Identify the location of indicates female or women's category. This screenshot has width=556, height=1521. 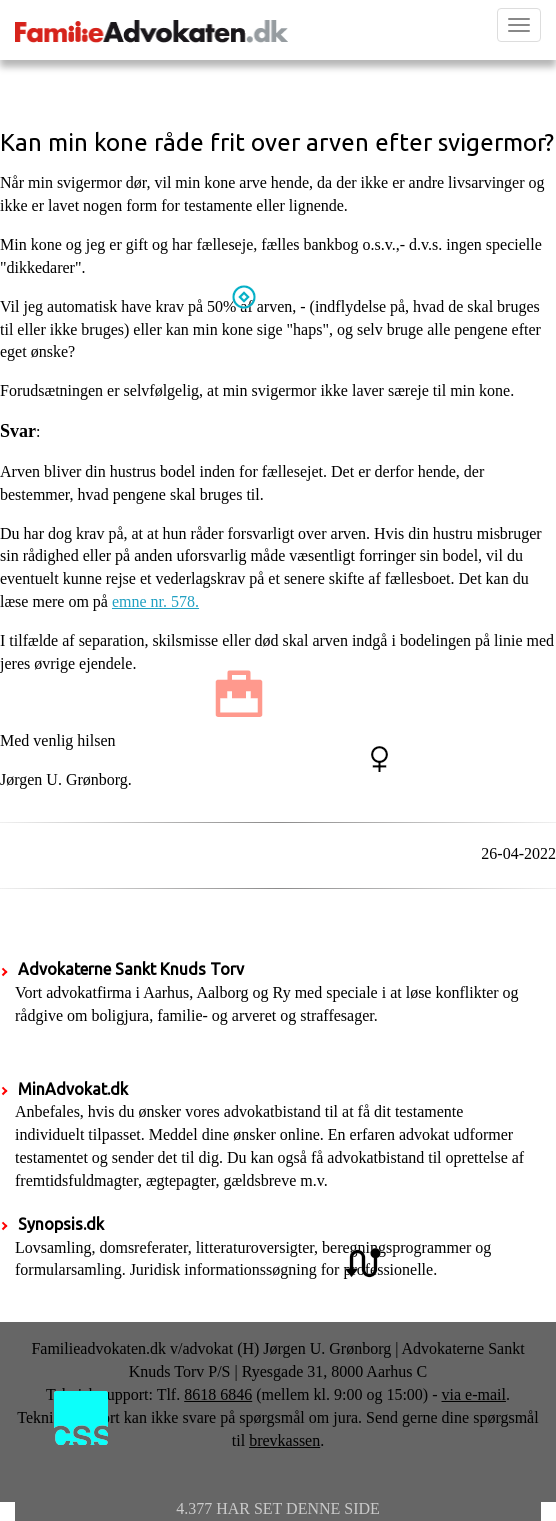
(379, 758).